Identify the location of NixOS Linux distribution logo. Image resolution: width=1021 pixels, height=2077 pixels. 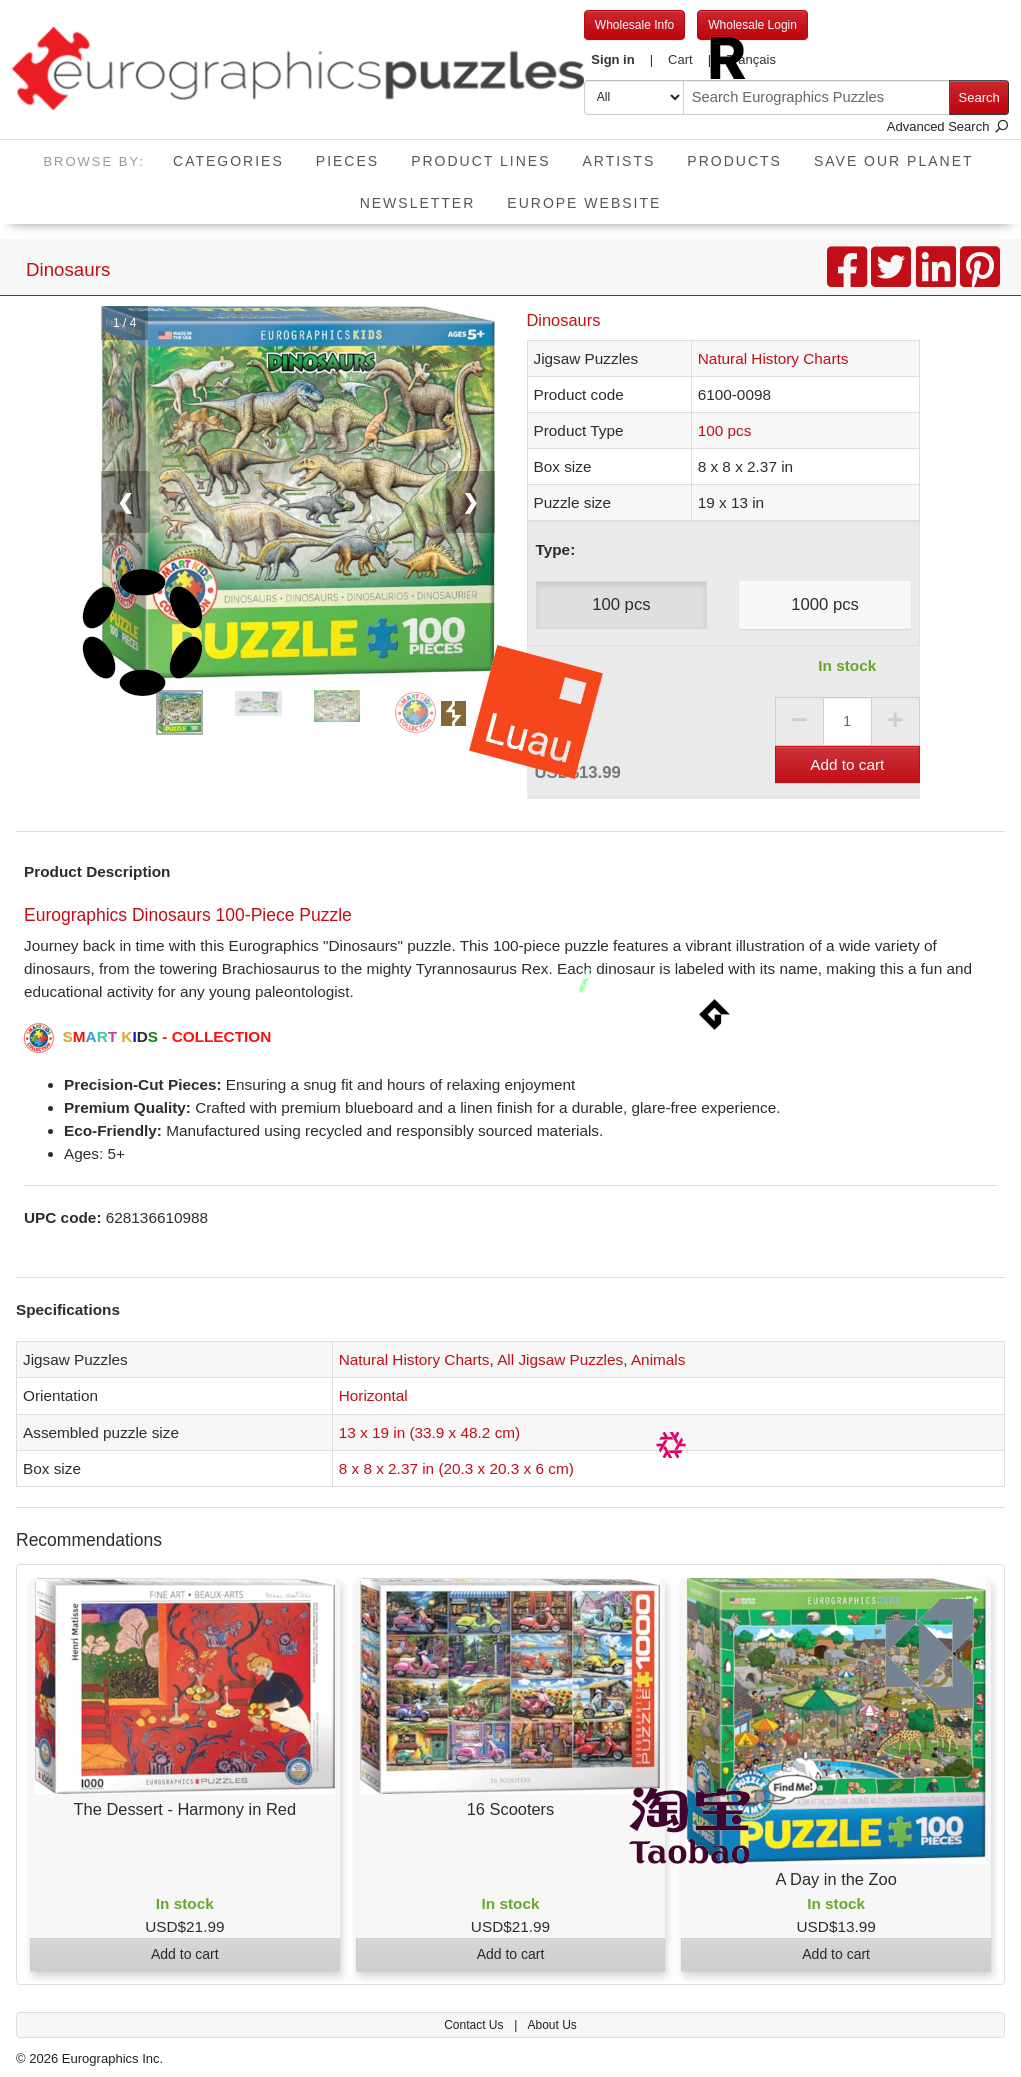
(671, 1445).